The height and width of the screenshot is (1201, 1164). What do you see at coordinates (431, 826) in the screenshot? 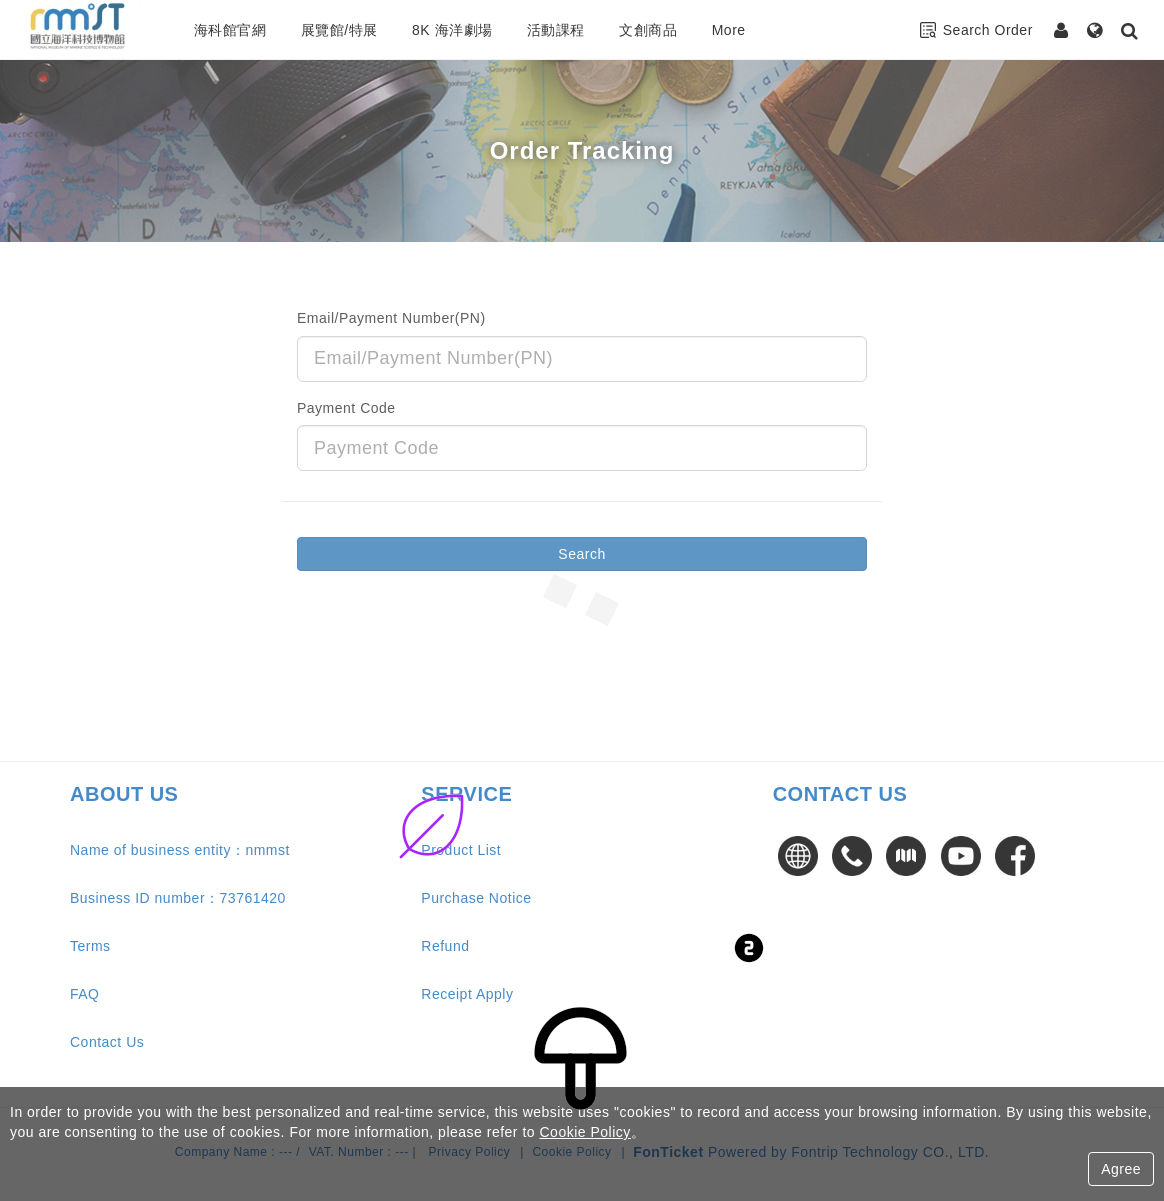
I see `indicates eco-friendly or sustainable option` at bounding box center [431, 826].